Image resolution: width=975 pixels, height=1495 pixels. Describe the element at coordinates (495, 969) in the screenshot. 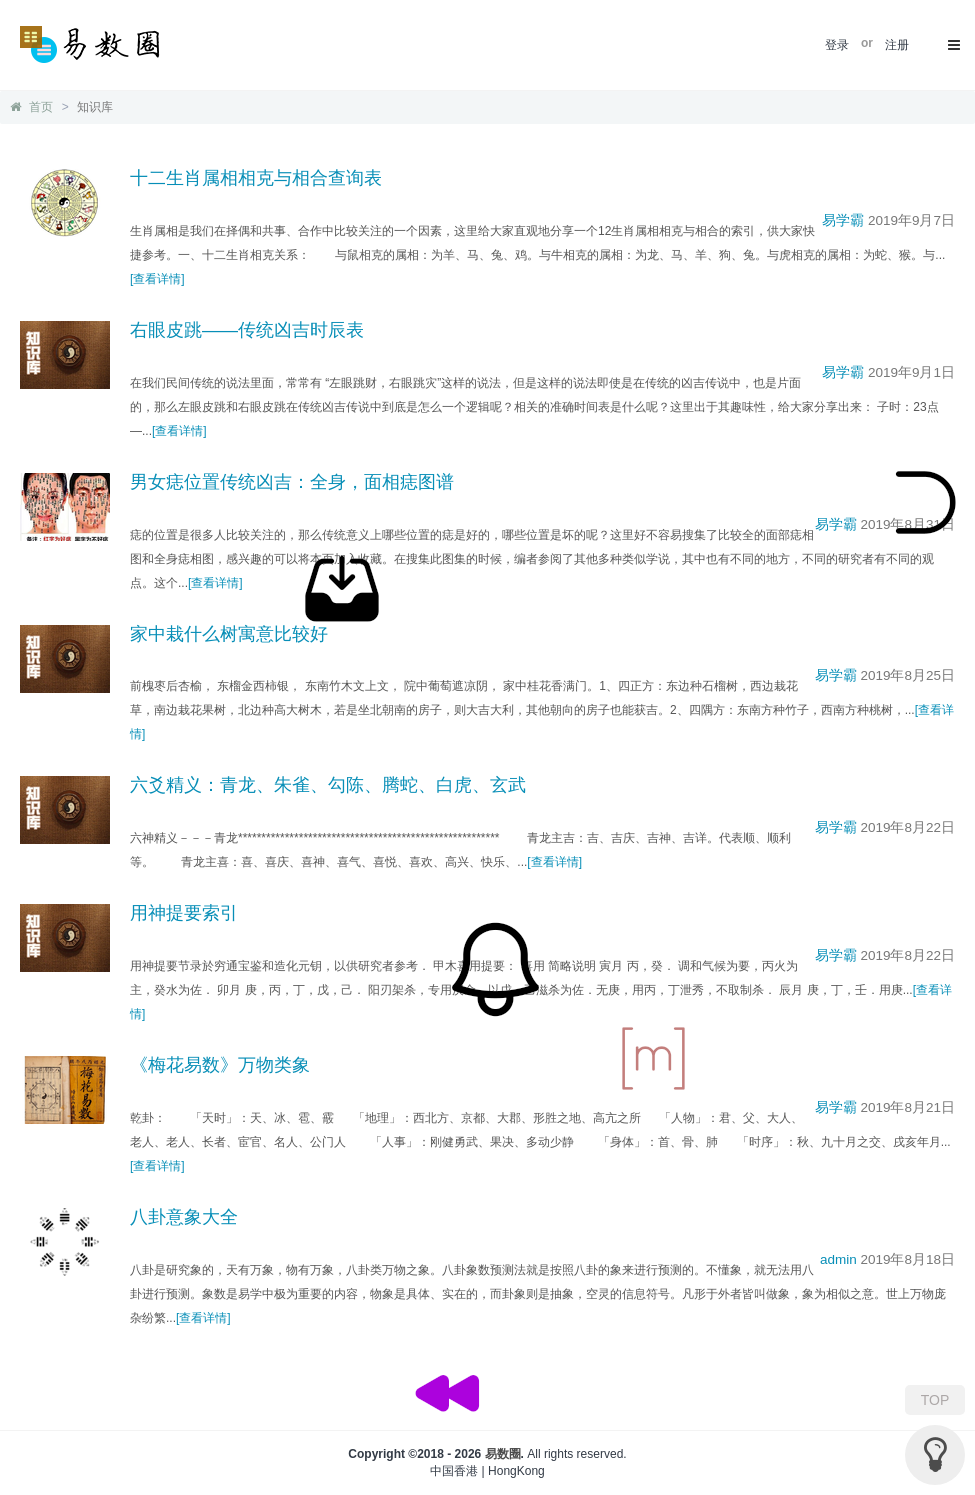

I see `view notifications` at that location.